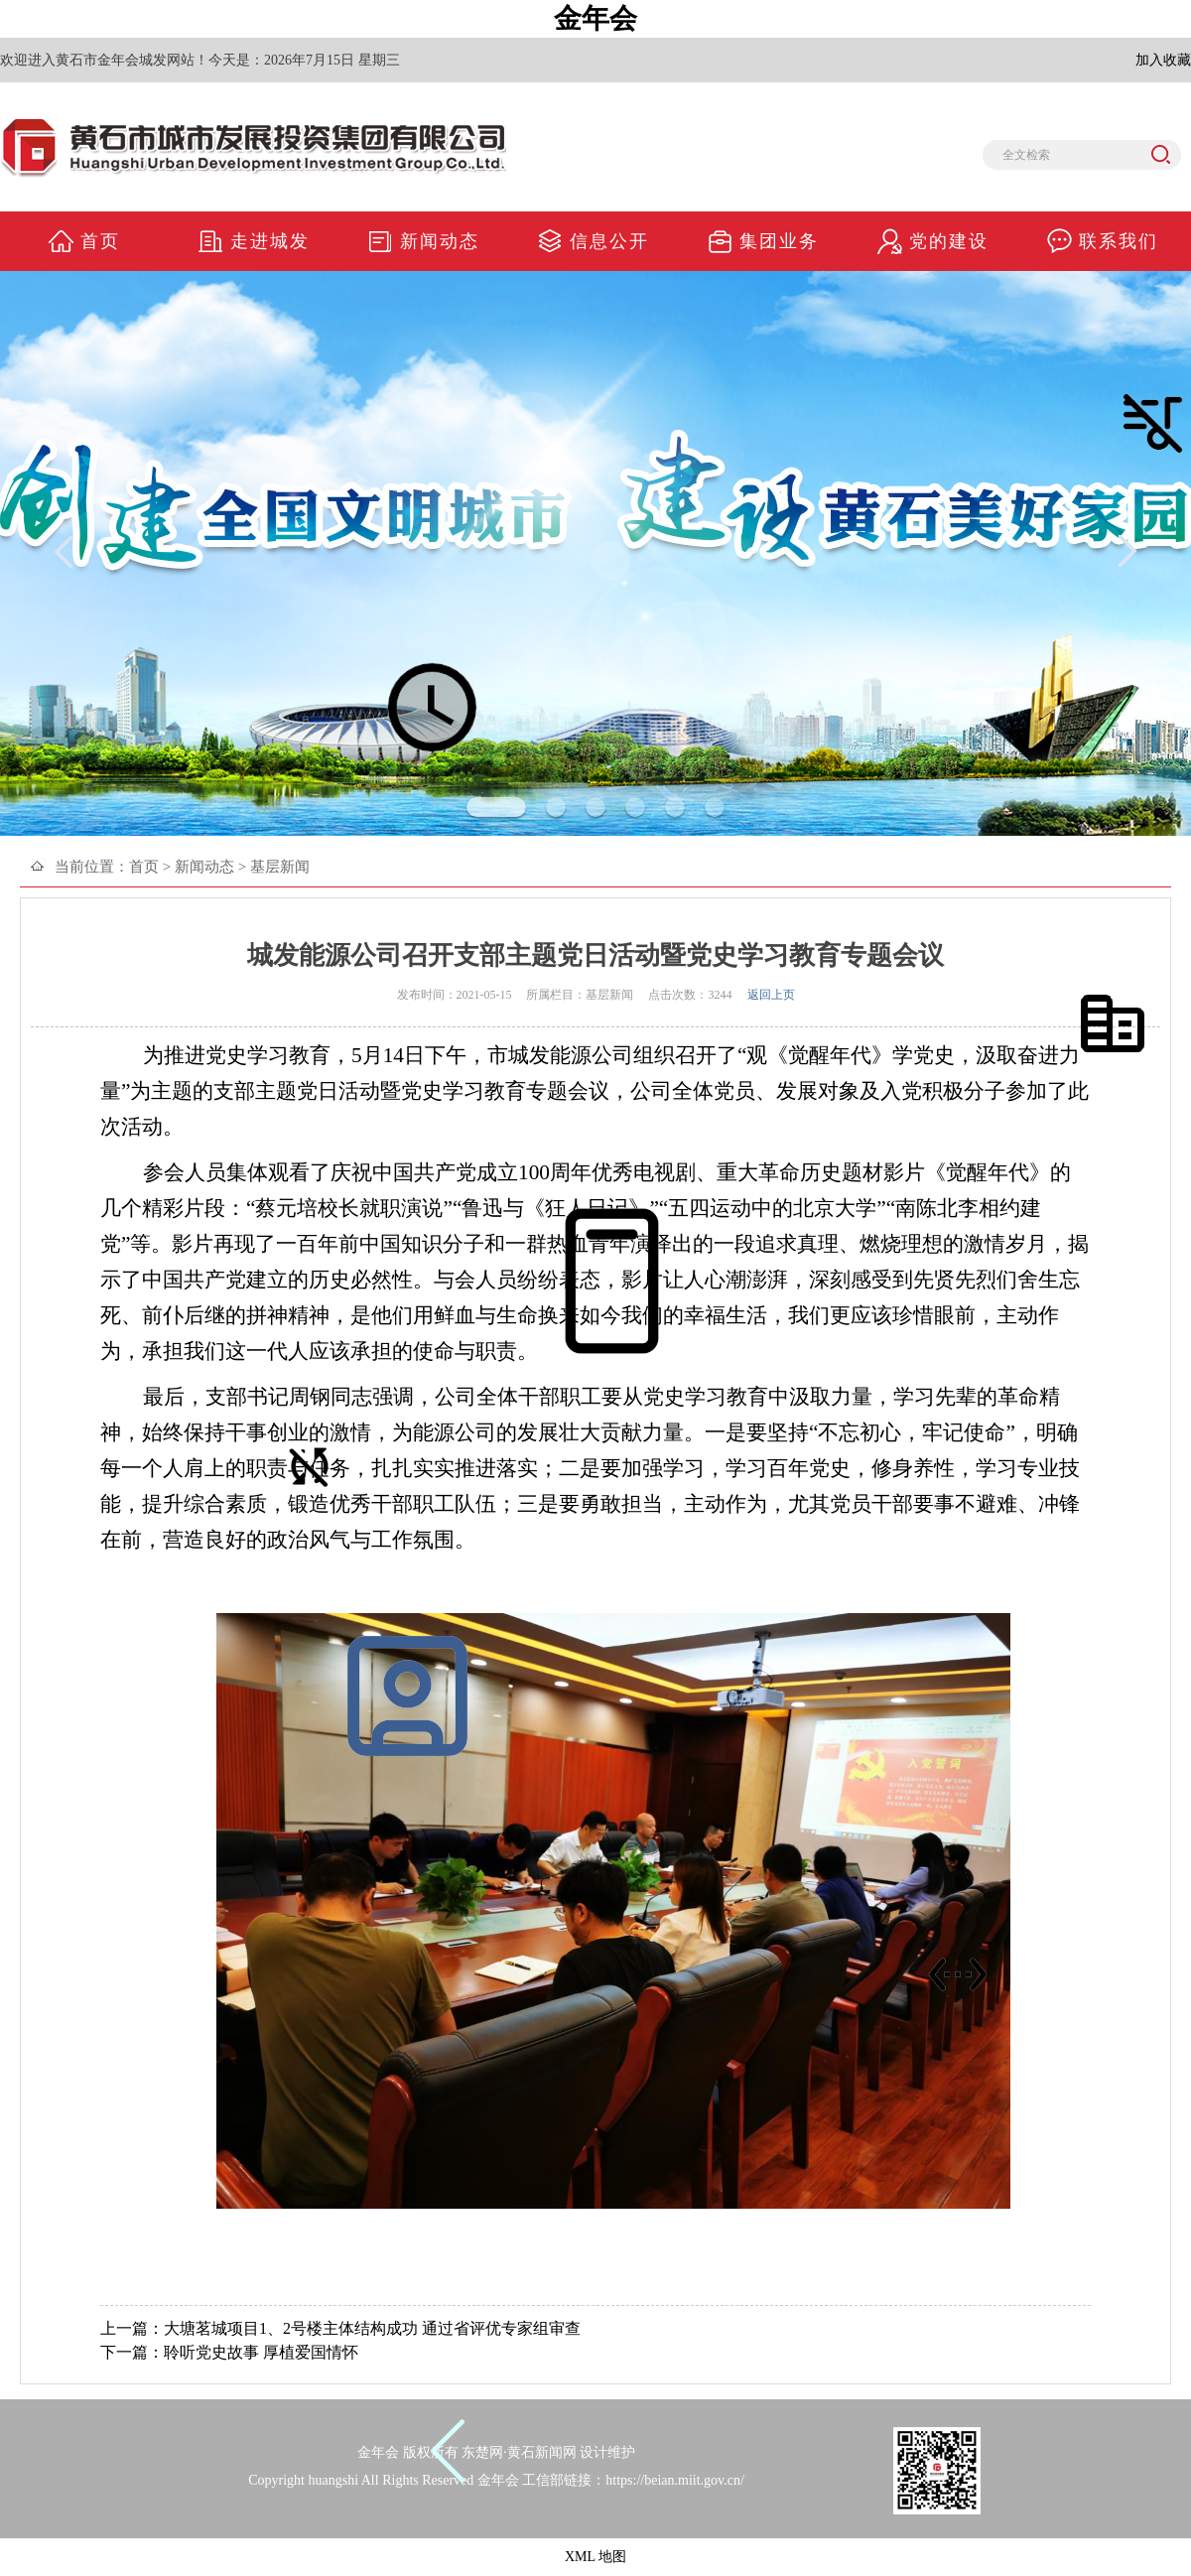 This screenshot has width=1191, height=2576. What do you see at coordinates (310, 1466) in the screenshot?
I see `sync is disabled or turned off` at bounding box center [310, 1466].